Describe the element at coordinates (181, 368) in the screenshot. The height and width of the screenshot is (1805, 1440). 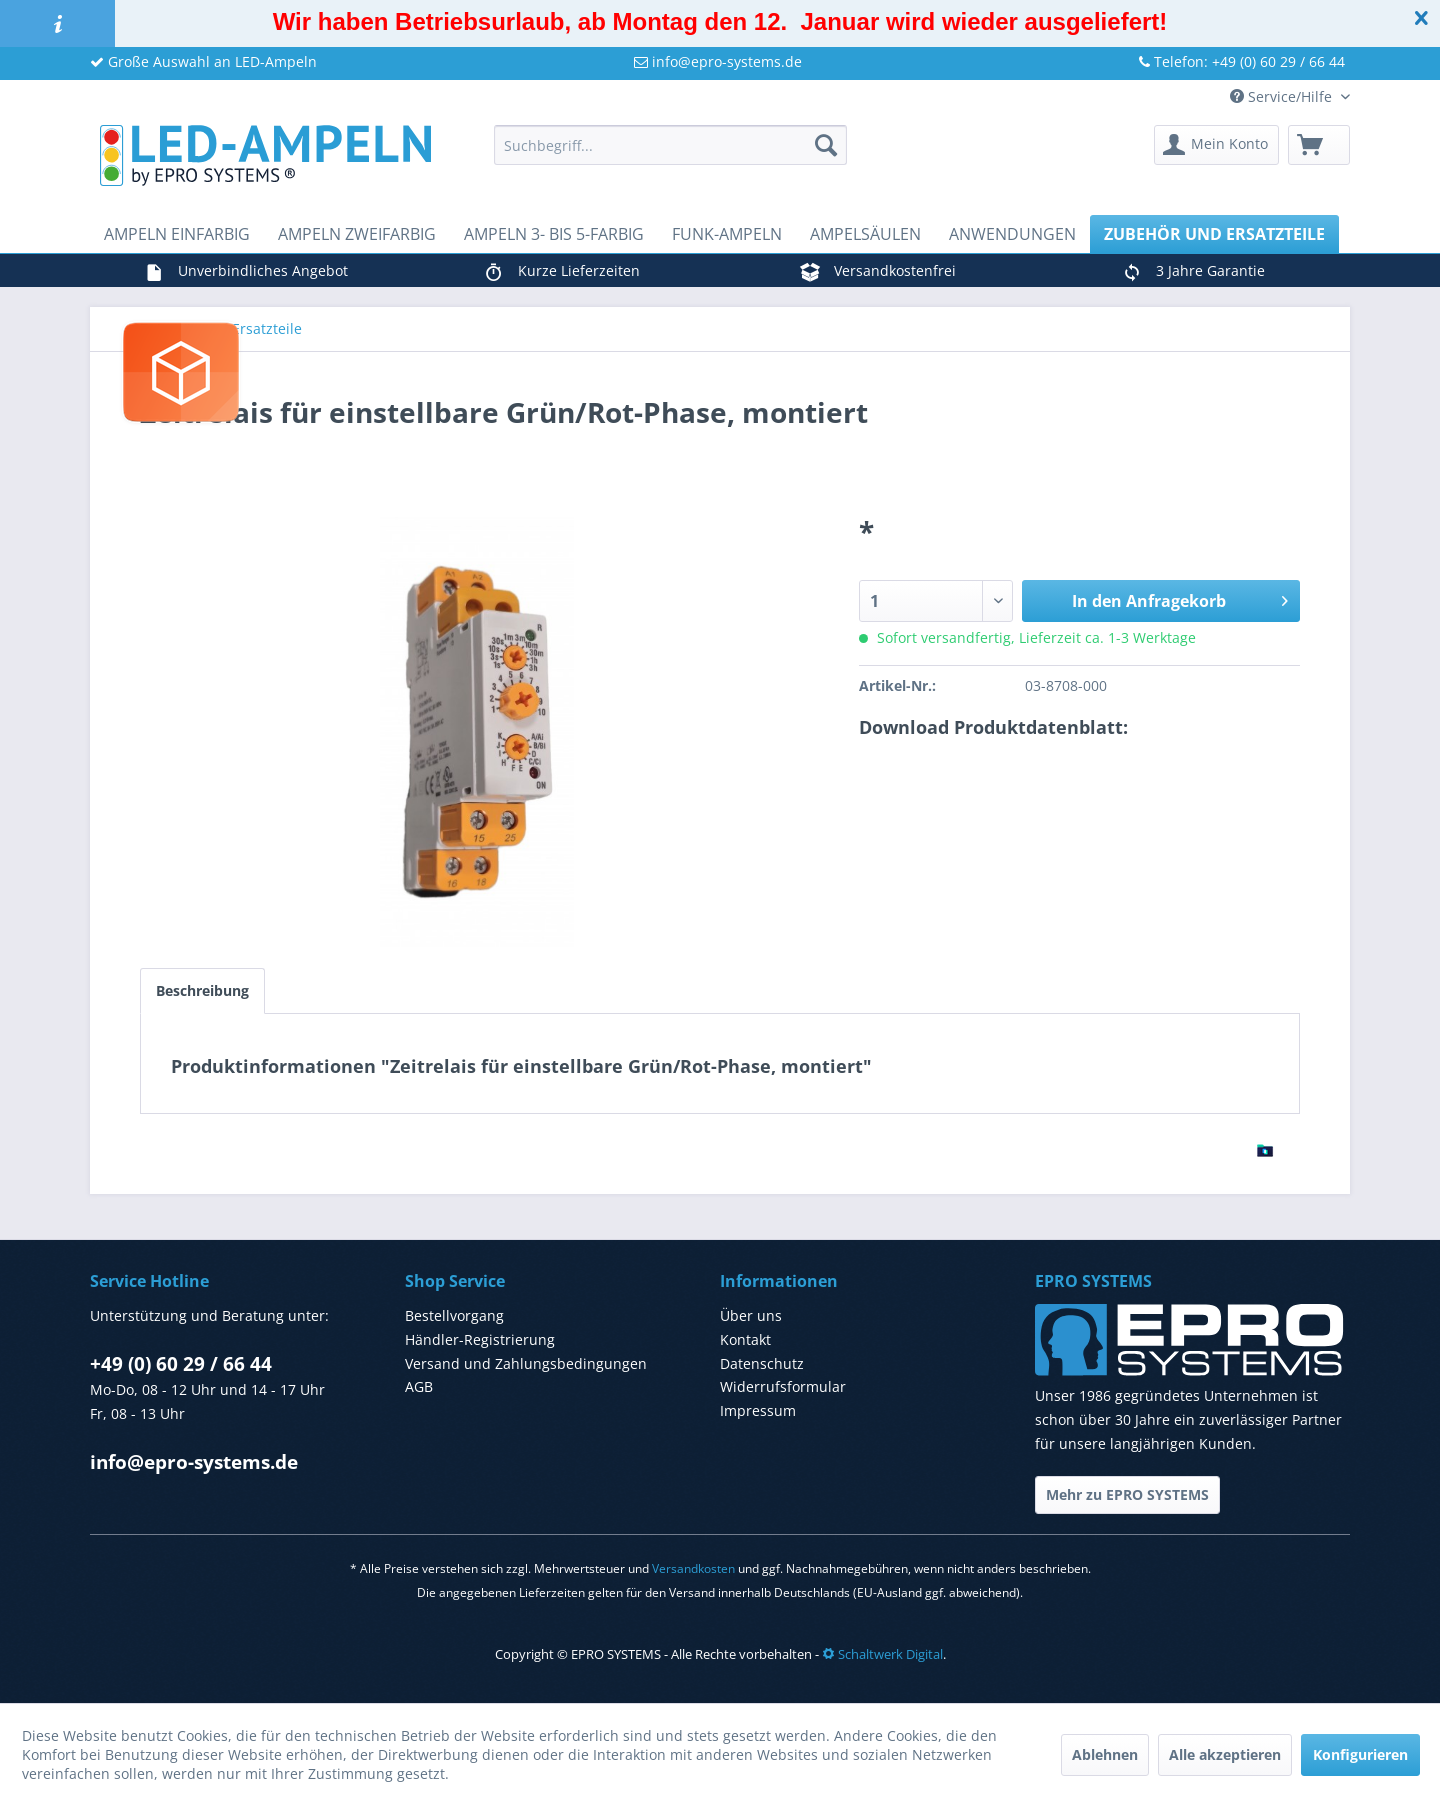
I see `open a 3D model file` at that location.